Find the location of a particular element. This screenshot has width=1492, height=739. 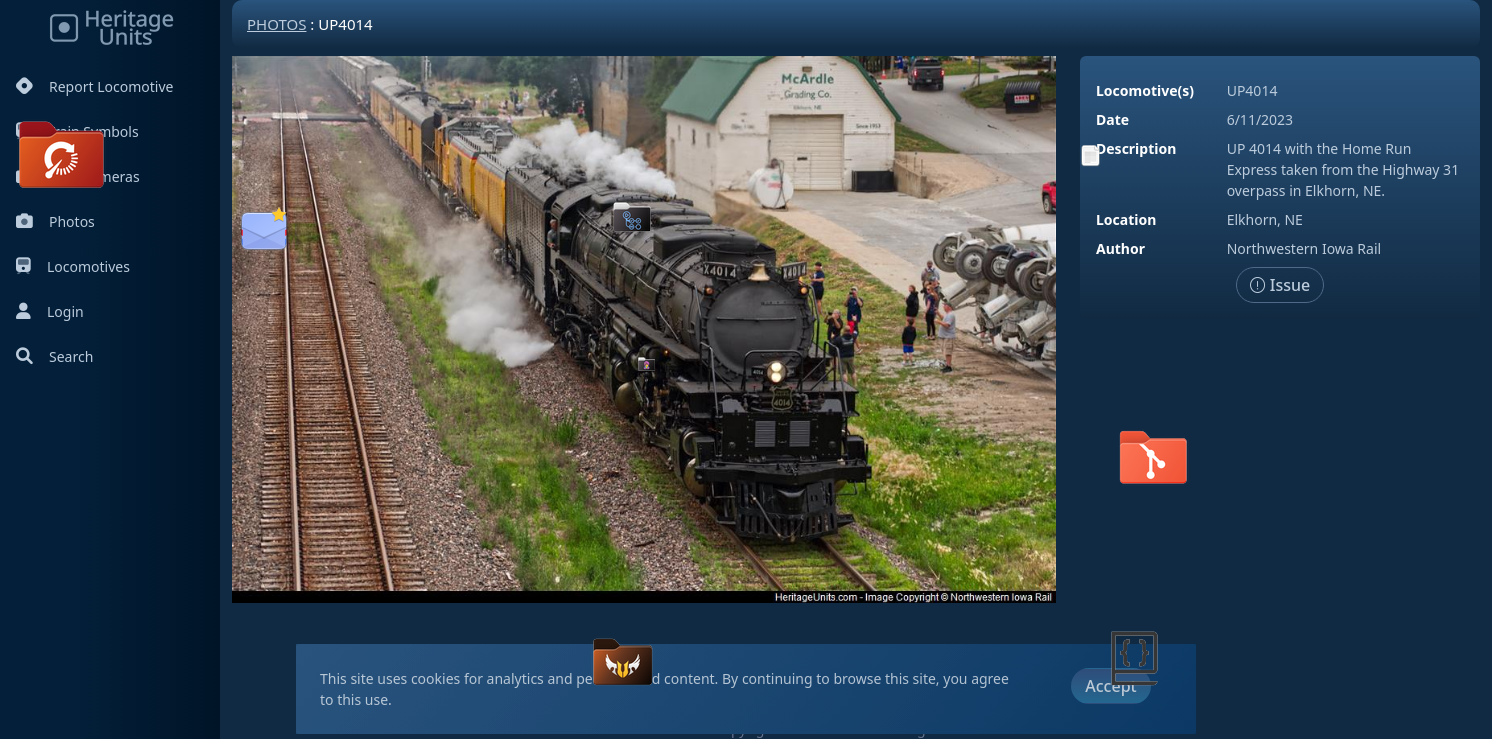

open amd storemi application folder is located at coordinates (61, 157).